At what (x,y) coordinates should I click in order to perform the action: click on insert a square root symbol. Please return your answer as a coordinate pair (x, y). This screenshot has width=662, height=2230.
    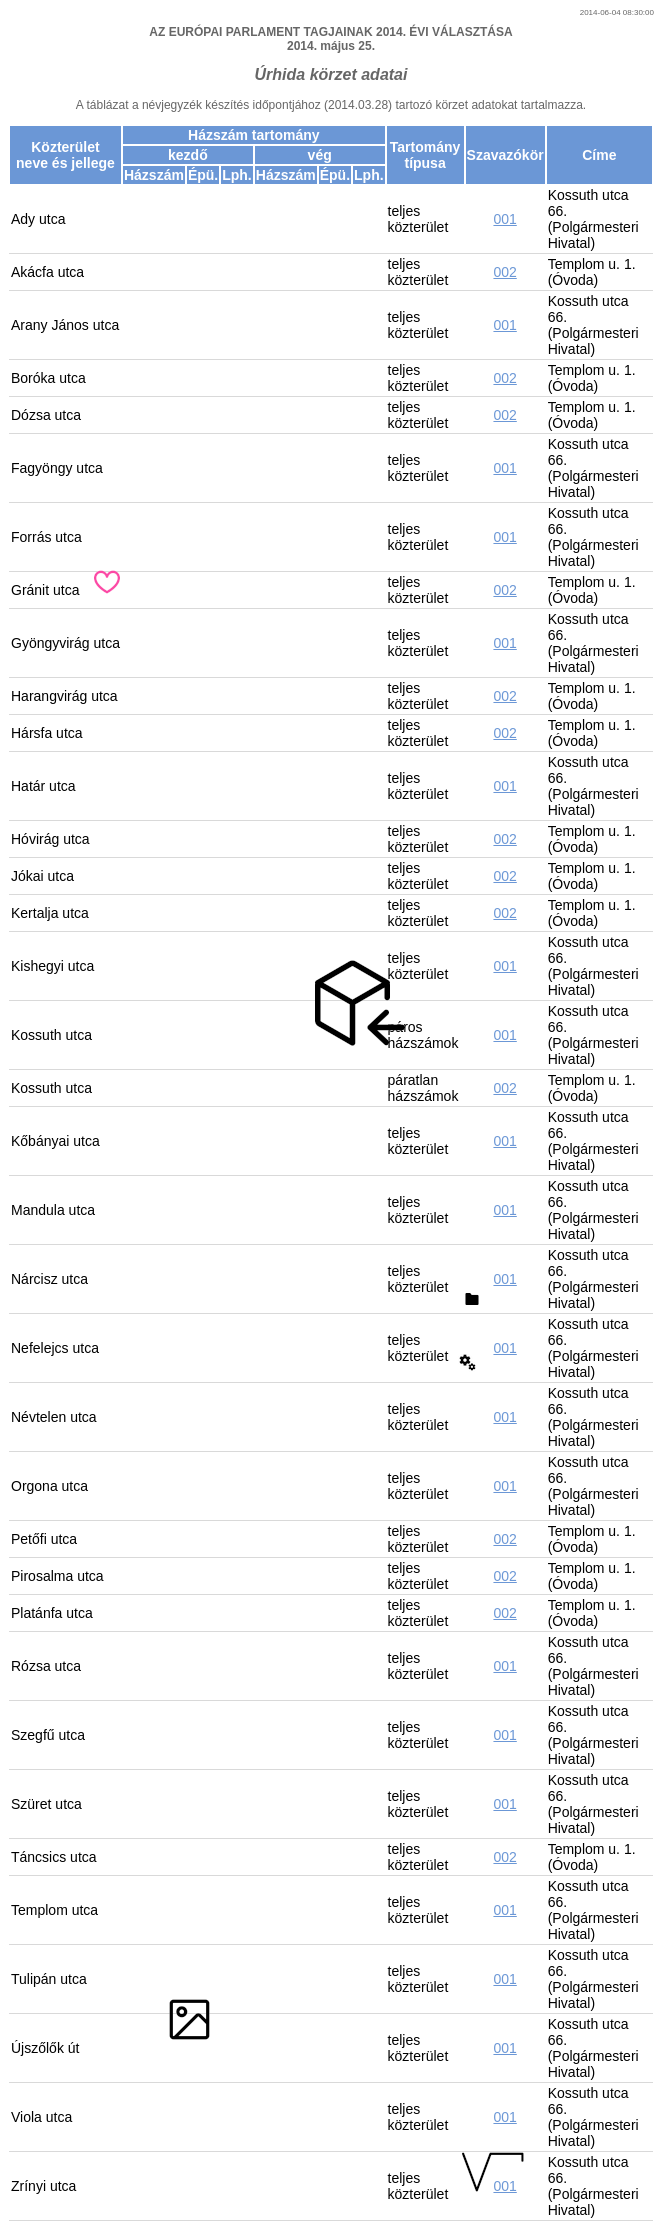
    Looking at the image, I should click on (490, 2167).